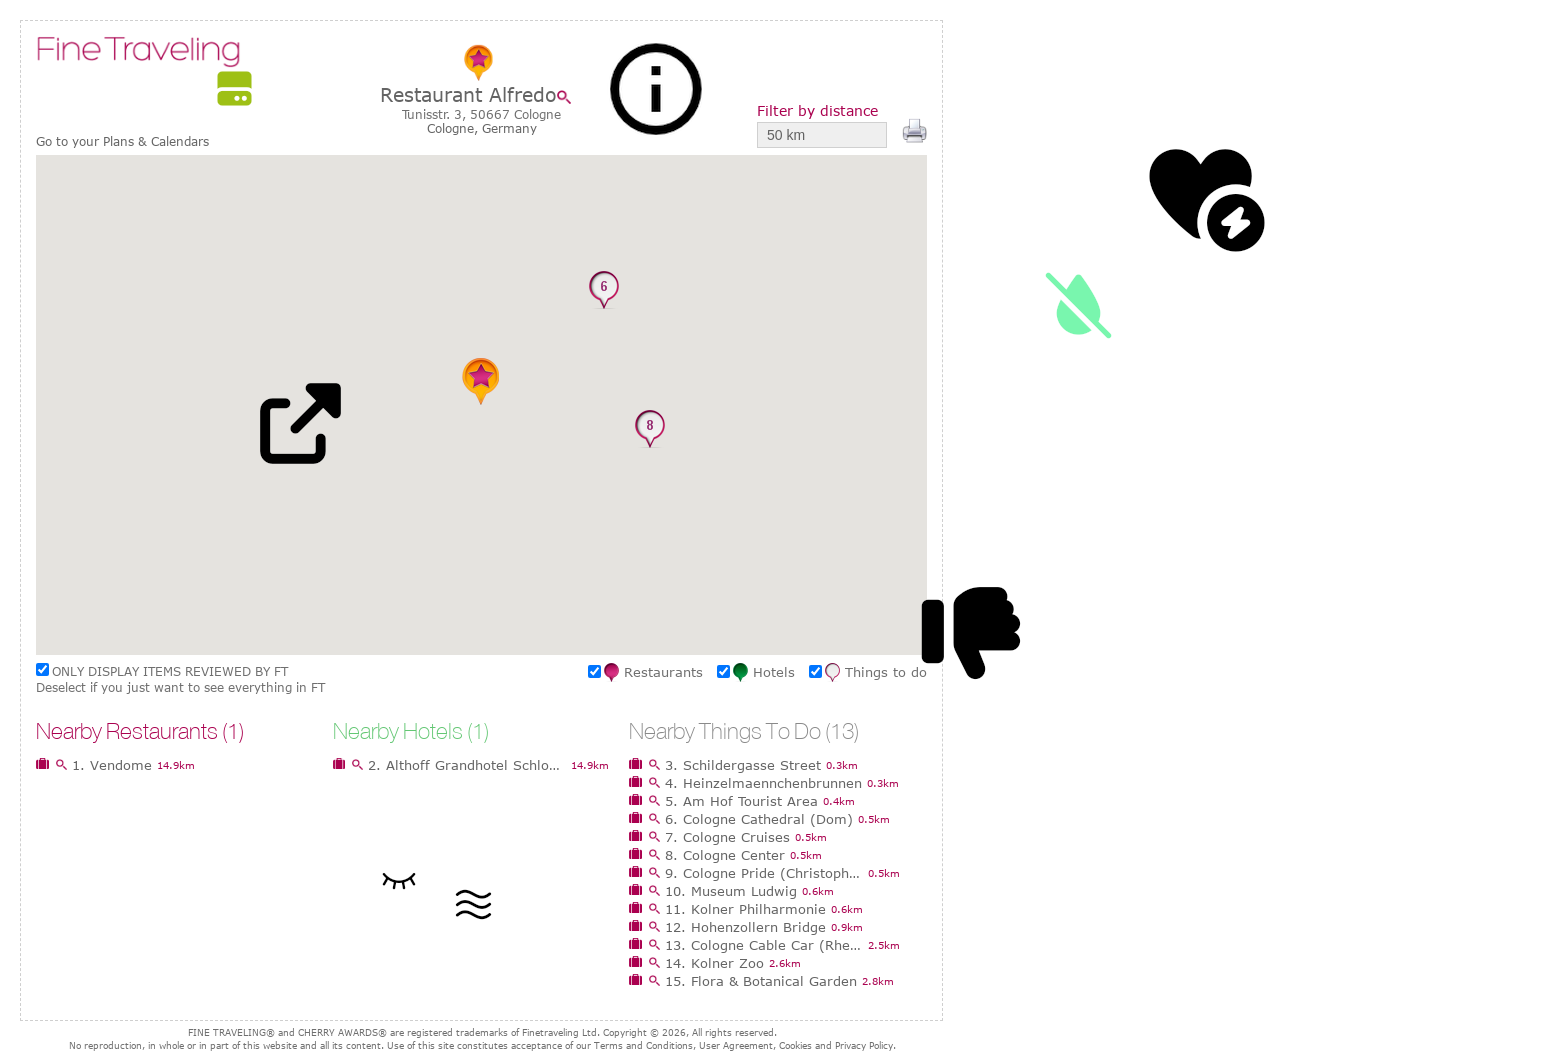 This screenshot has height=1055, width=1549. Describe the element at coordinates (972, 631) in the screenshot. I see `dislike or downvote content` at that location.